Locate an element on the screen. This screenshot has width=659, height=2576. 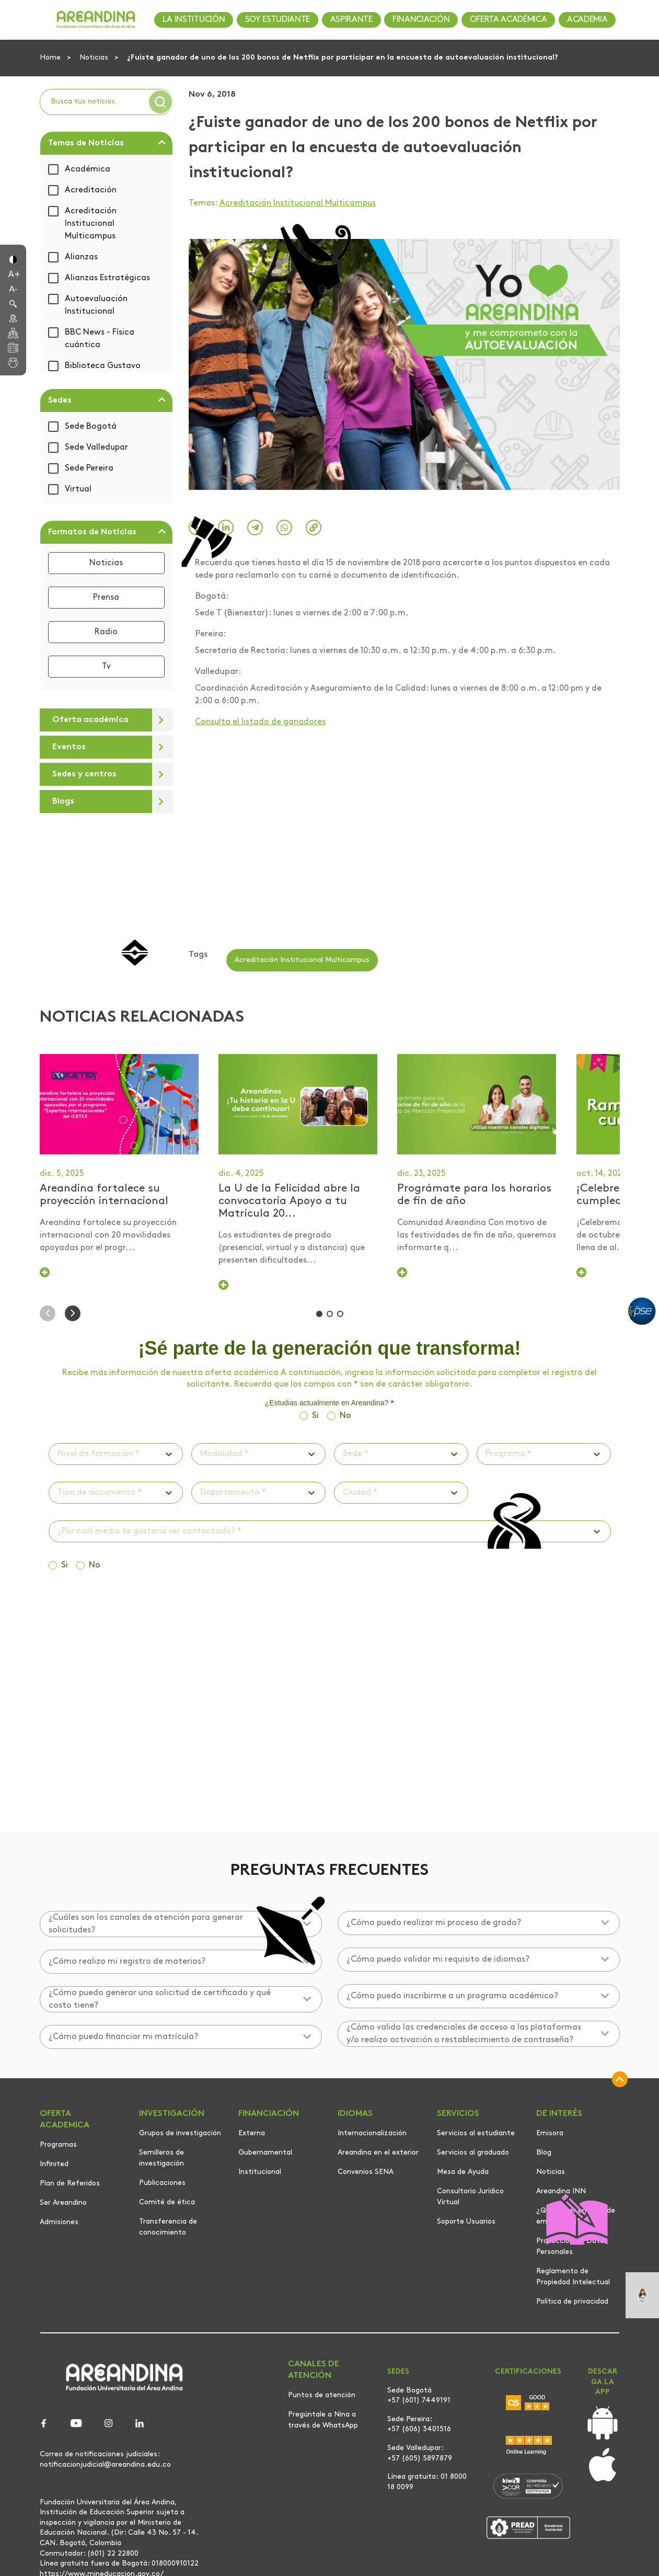
fire axe tool or weapon in a game inventory is located at coordinates (206, 541).